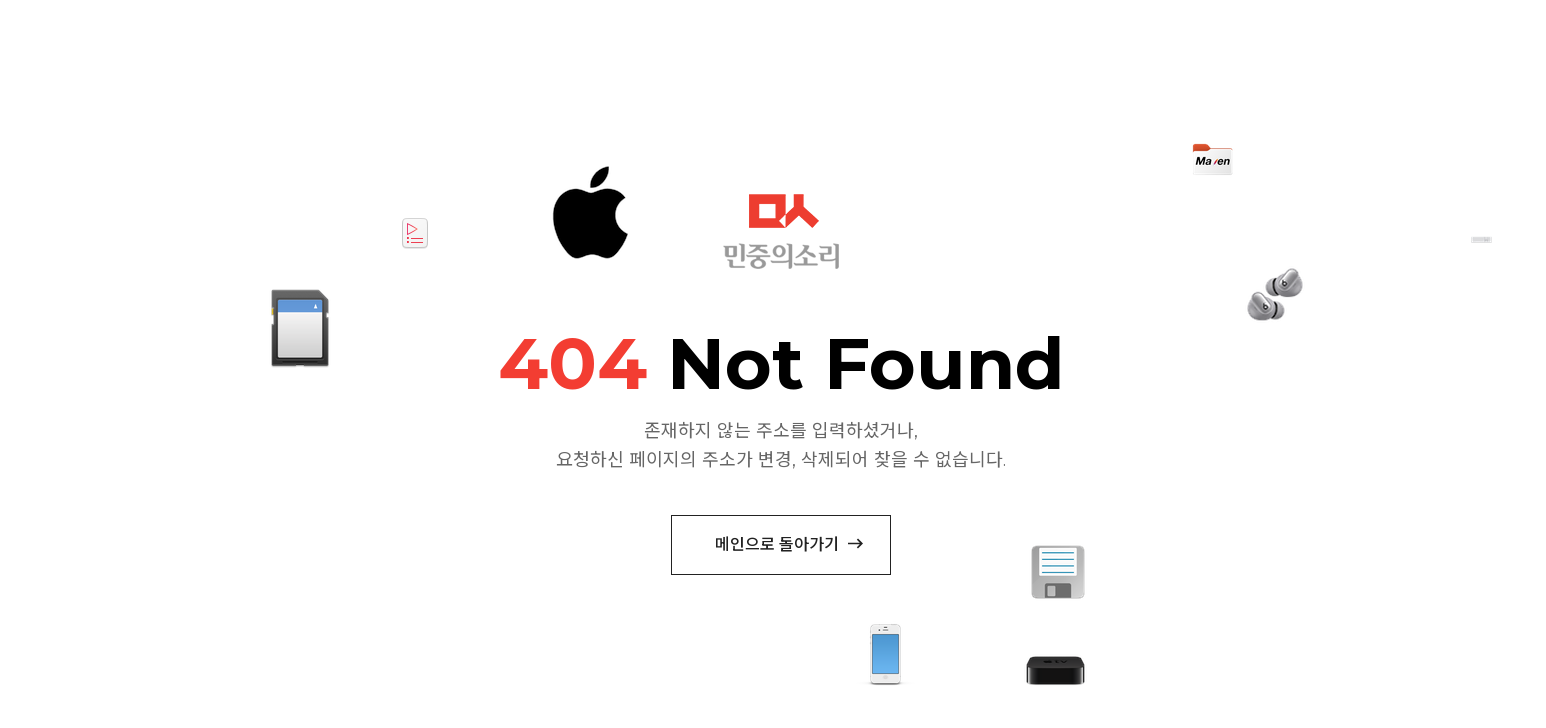 The image size is (1546, 728). Describe the element at coordinates (1058, 572) in the screenshot. I see `save file or document` at that location.